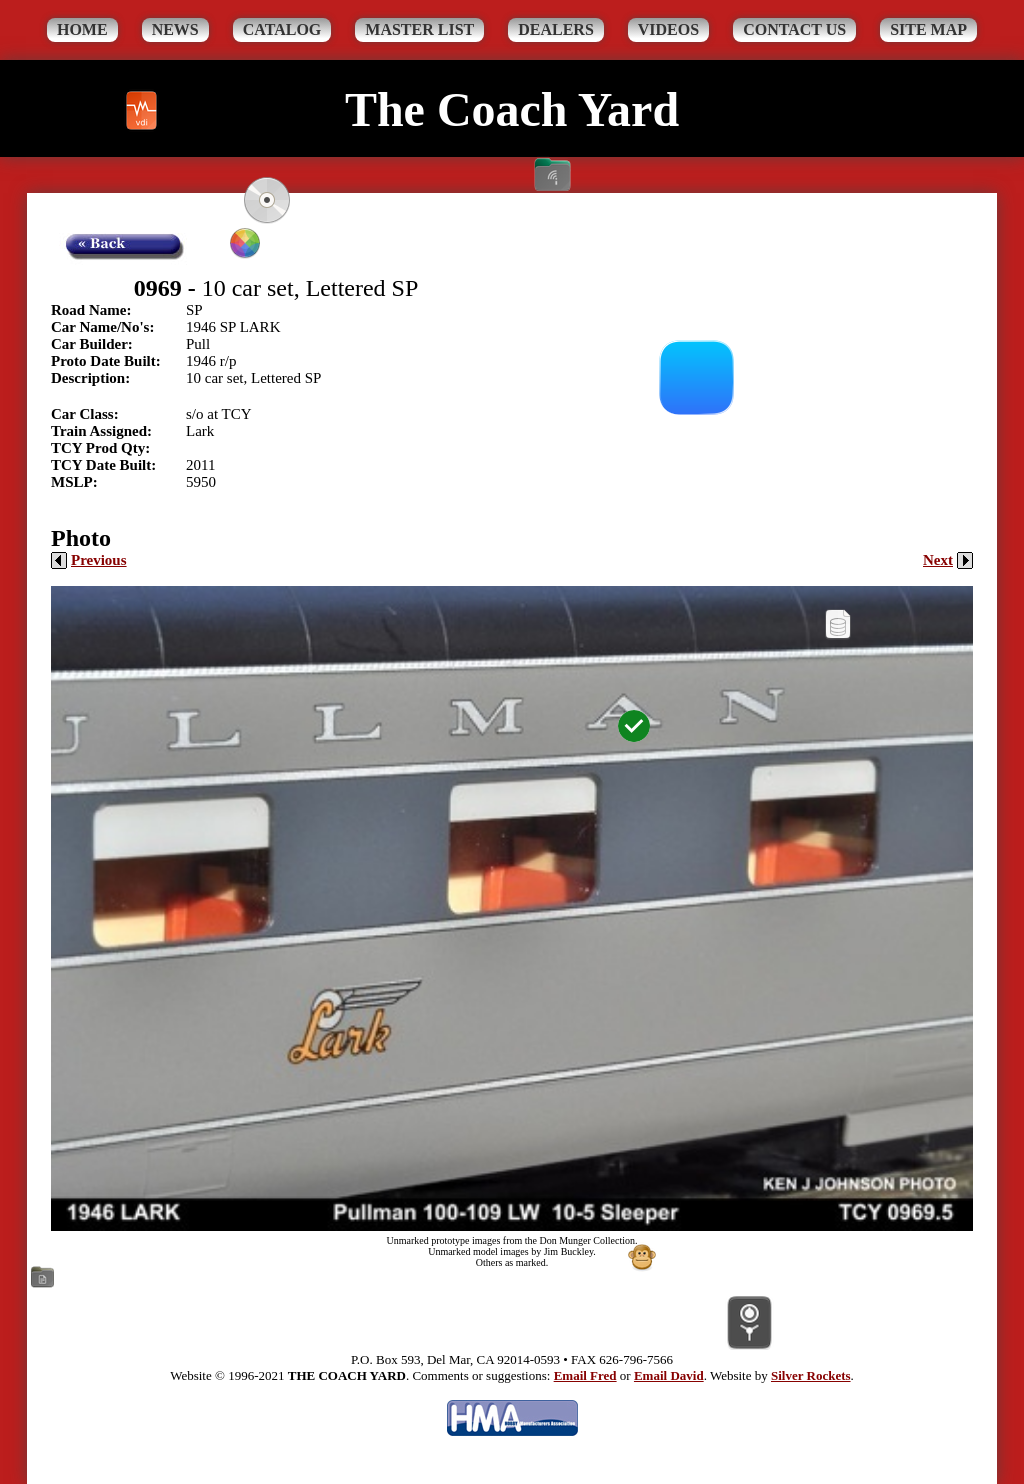 This screenshot has height=1484, width=1024. I want to click on virtualbox virtual disk image file, so click(141, 110).